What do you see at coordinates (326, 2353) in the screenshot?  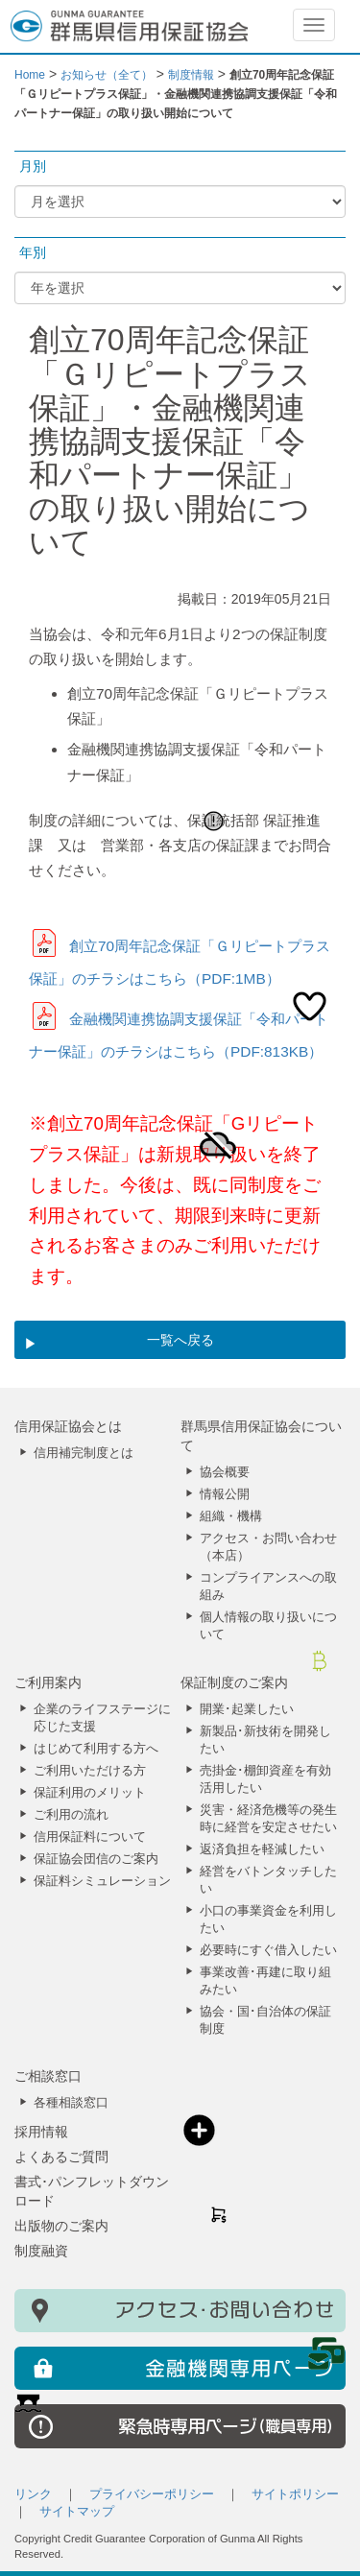 I see `access bulk mail or mass email tools` at bounding box center [326, 2353].